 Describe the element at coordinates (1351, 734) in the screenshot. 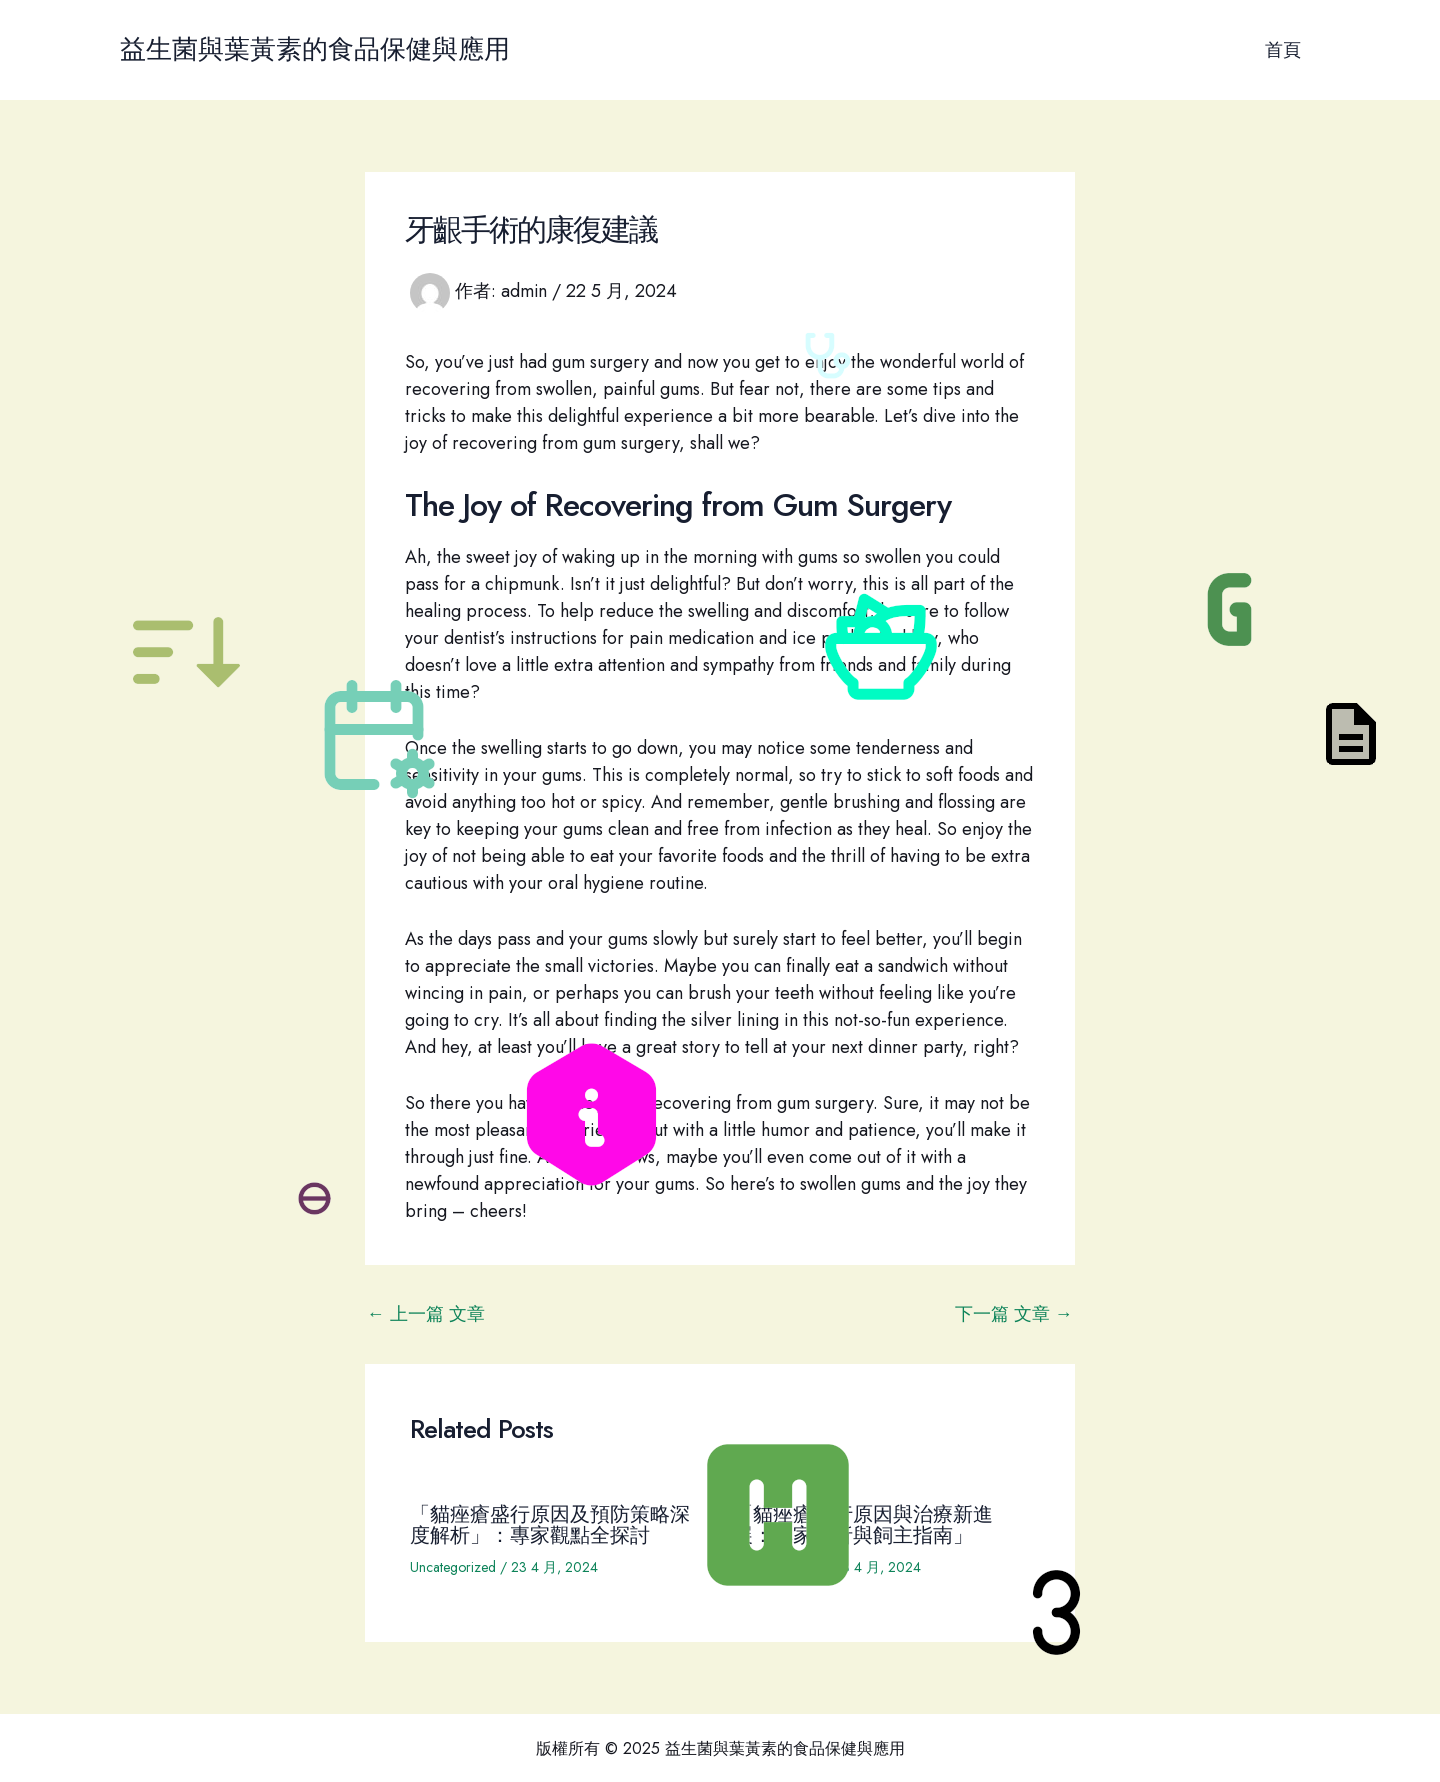

I see `view document details` at that location.